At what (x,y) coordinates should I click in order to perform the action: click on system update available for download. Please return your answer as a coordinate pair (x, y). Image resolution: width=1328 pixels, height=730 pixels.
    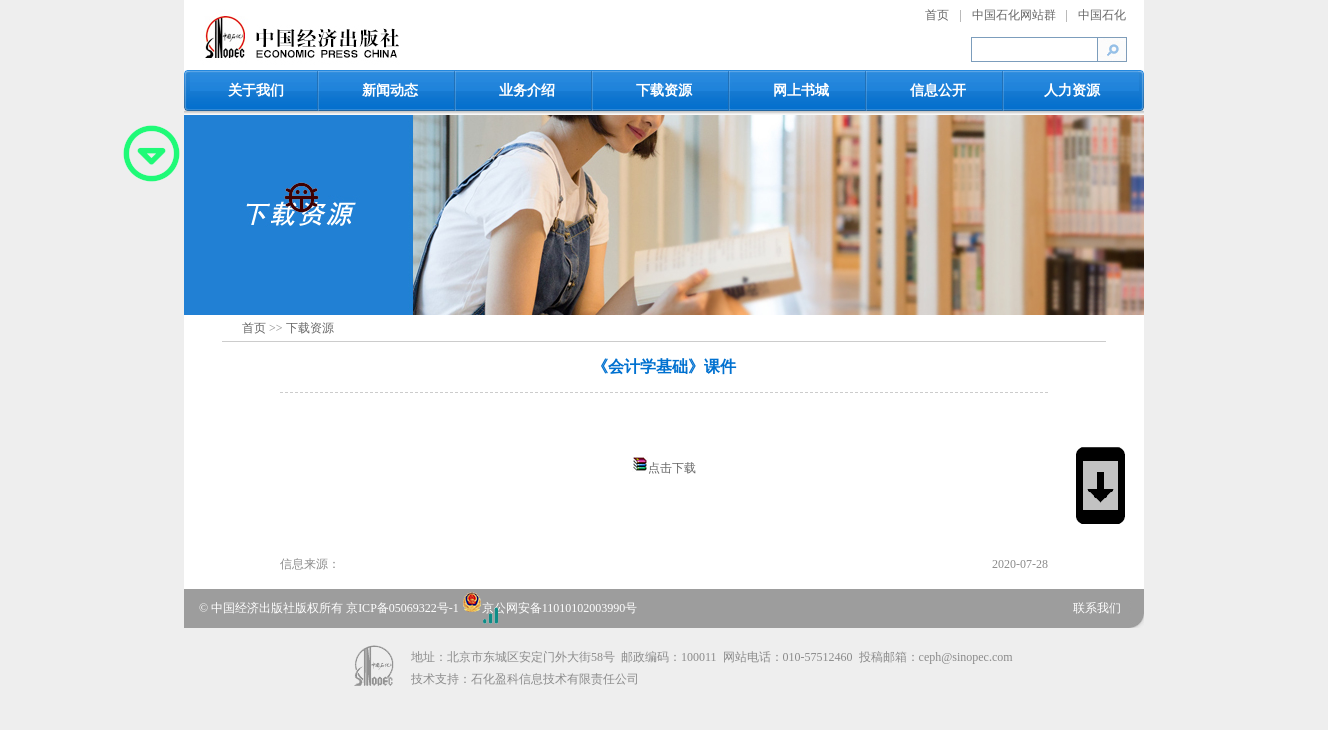
    Looking at the image, I should click on (1100, 485).